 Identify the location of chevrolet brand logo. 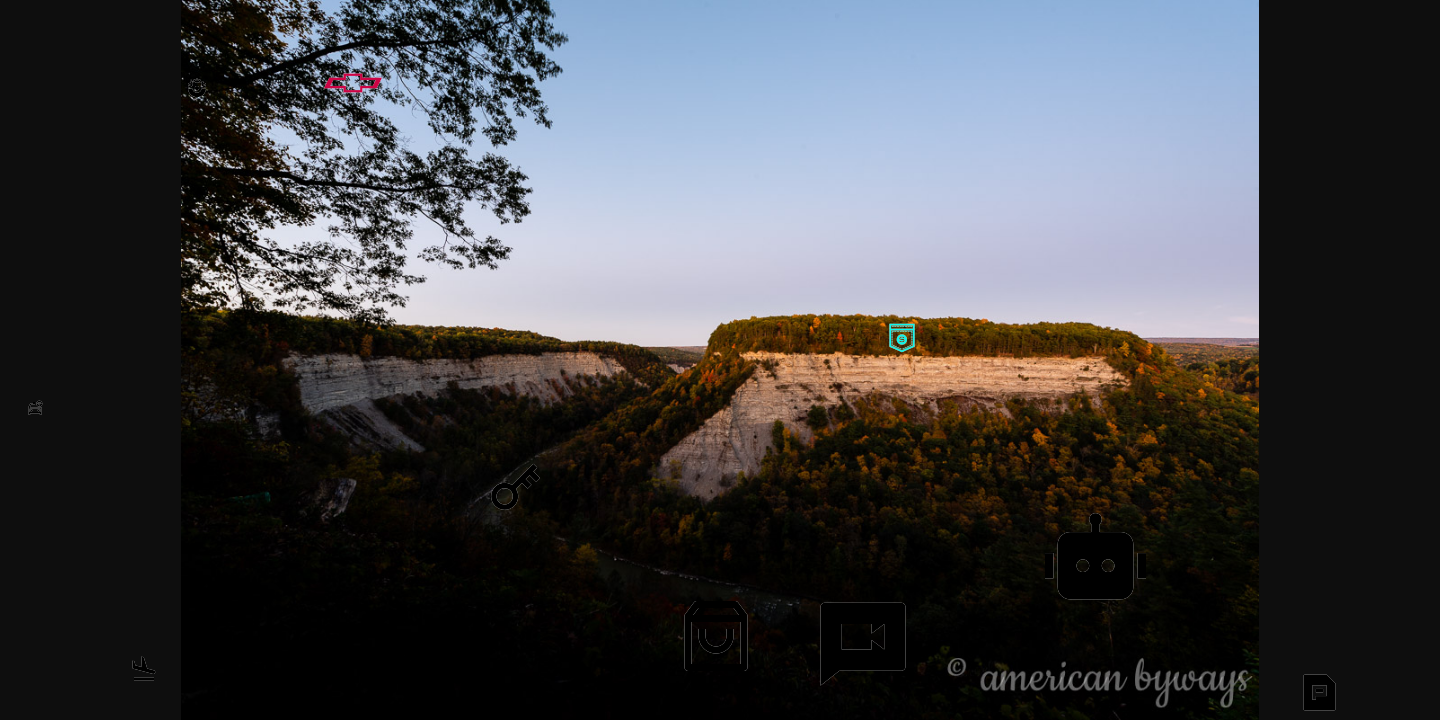
(353, 83).